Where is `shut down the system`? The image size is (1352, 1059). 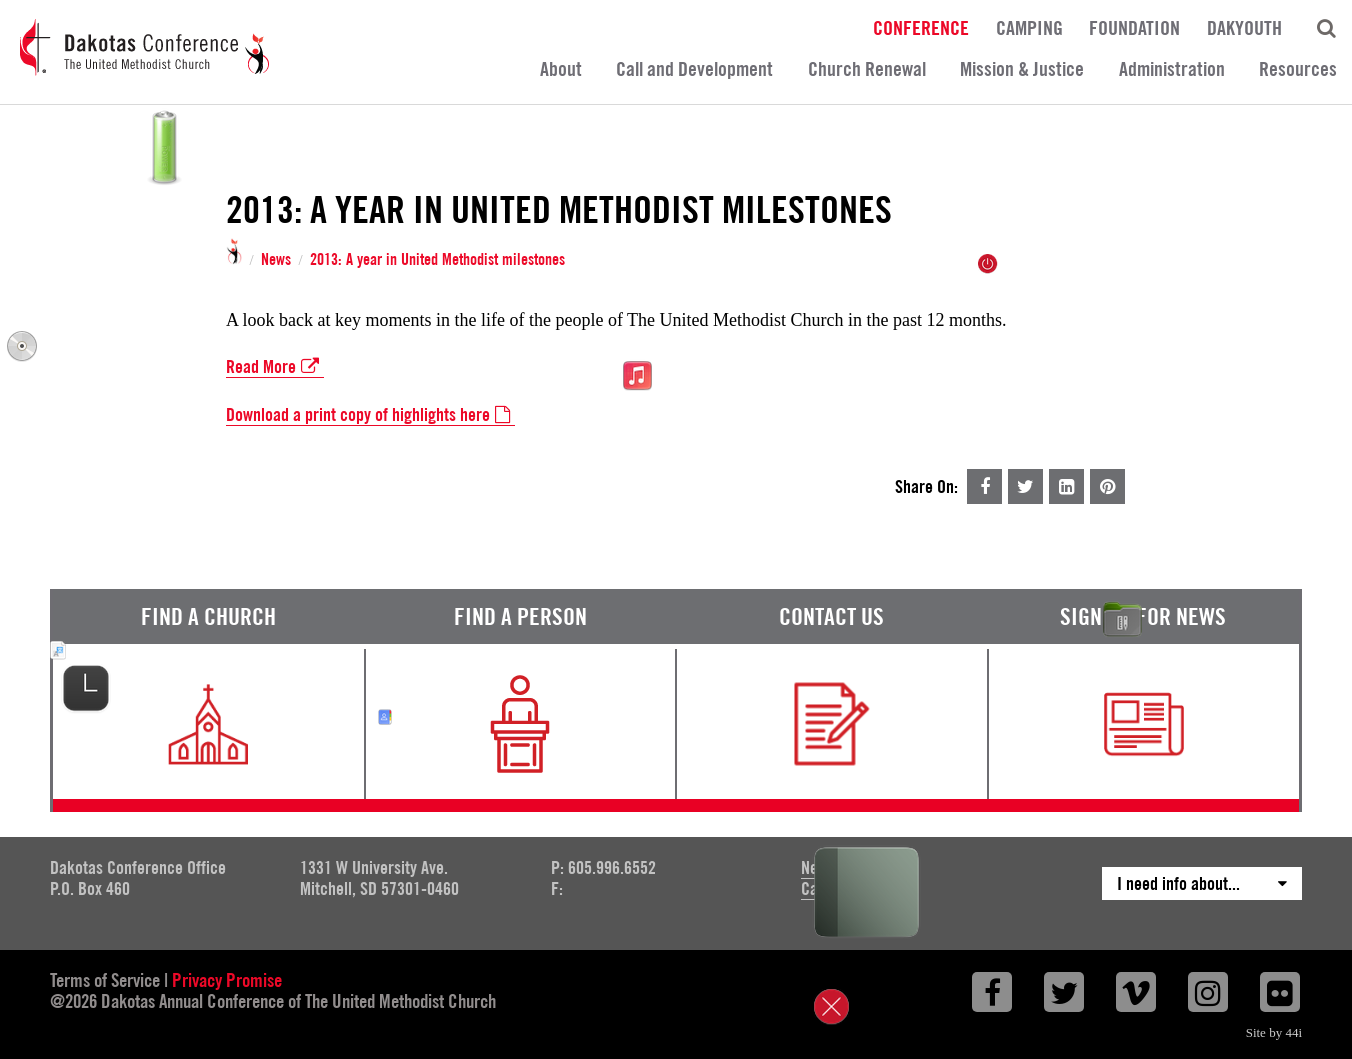
shut down the system is located at coordinates (988, 264).